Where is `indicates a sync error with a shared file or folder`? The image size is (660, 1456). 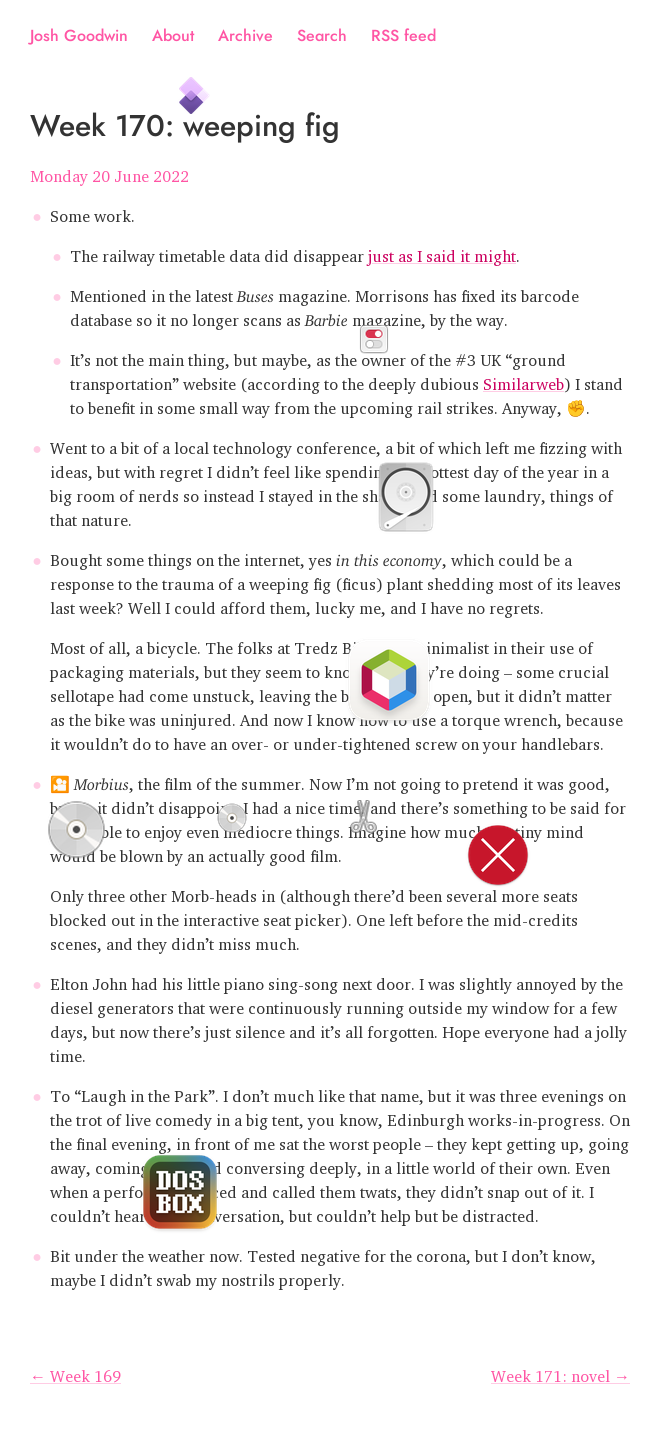 indicates a sync error with a shared file or folder is located at coordinates (498, 855).